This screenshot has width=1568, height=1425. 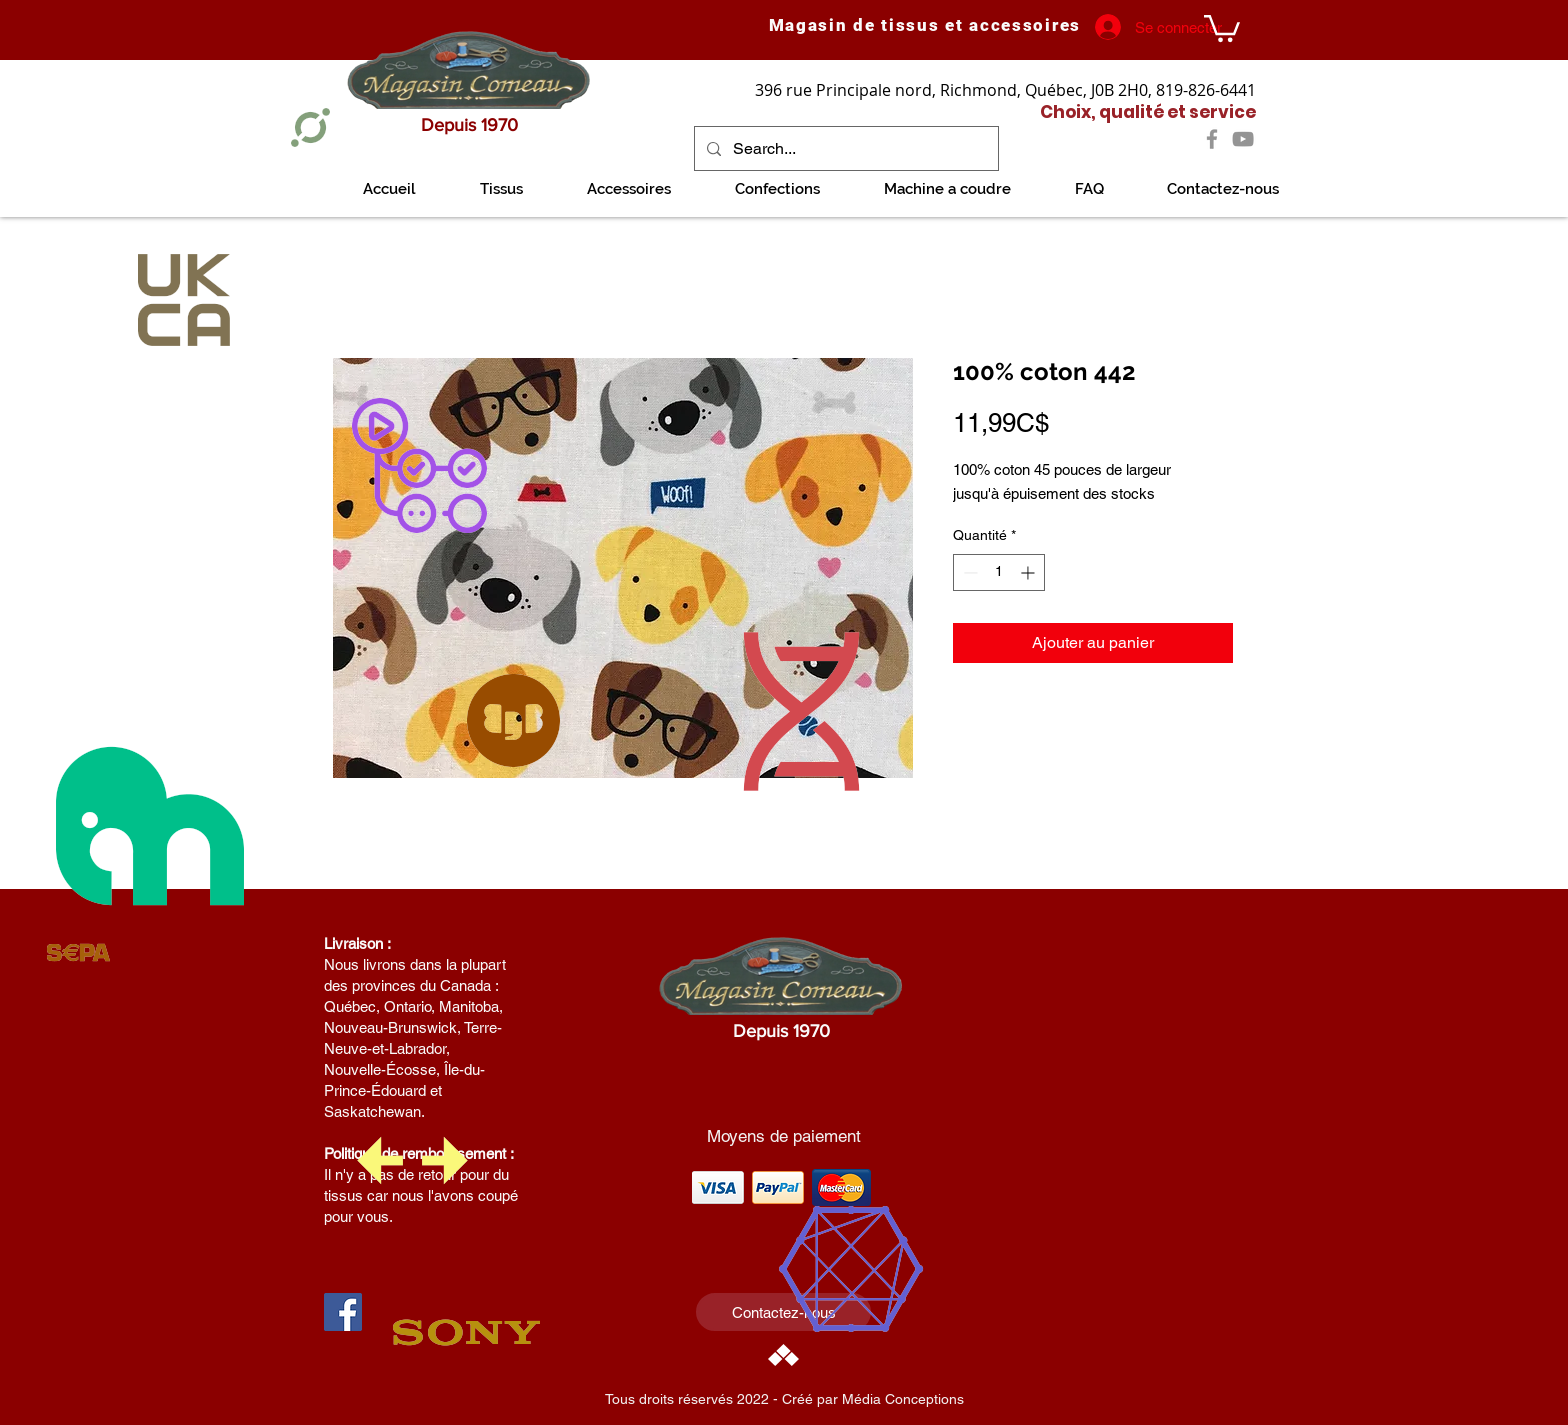 I want to click on github actions workflow automation logo, so click(x=419, y=465).